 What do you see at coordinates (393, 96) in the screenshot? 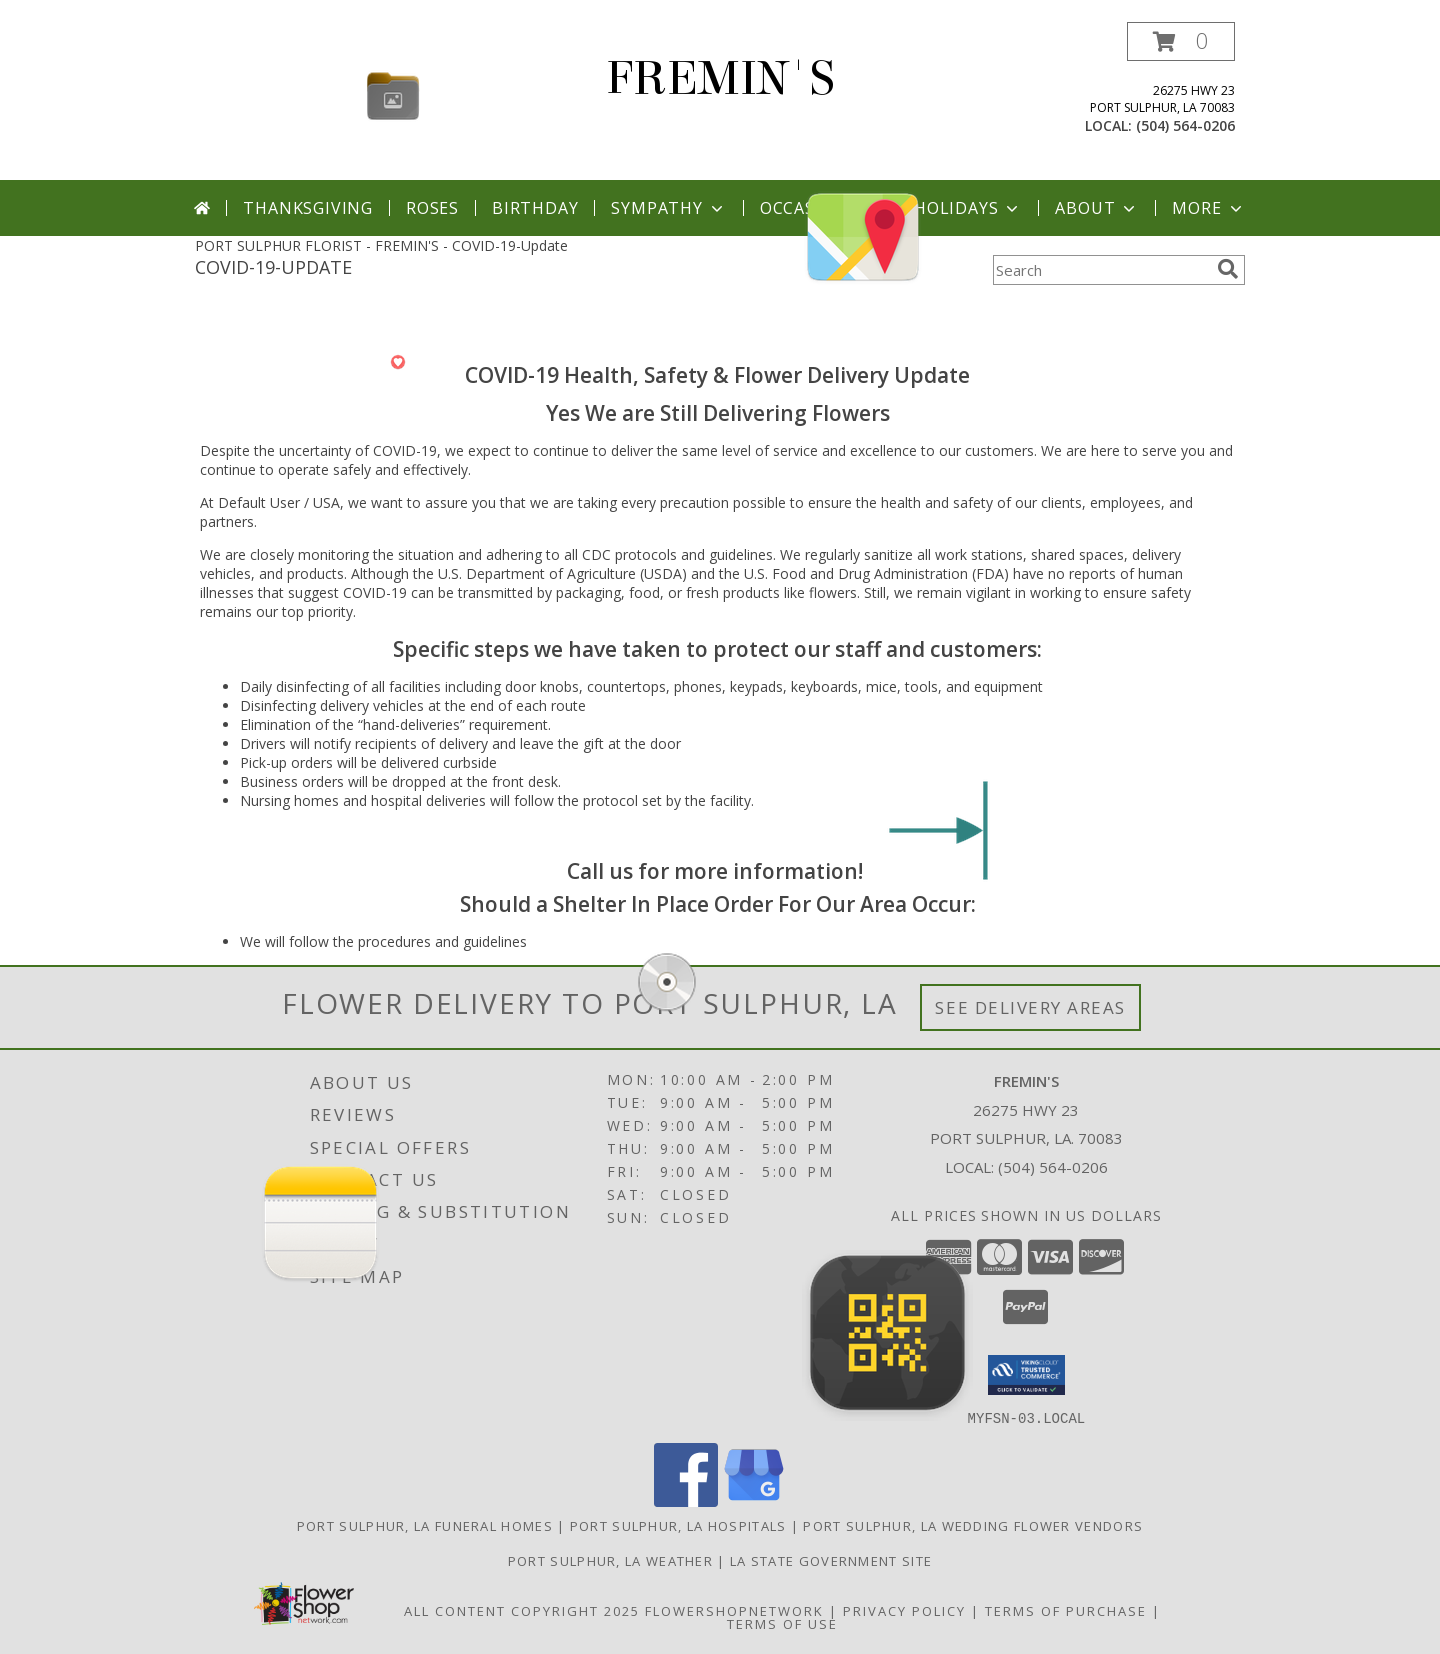
I see `open your pictures folder` at bounding box center [393, 96].